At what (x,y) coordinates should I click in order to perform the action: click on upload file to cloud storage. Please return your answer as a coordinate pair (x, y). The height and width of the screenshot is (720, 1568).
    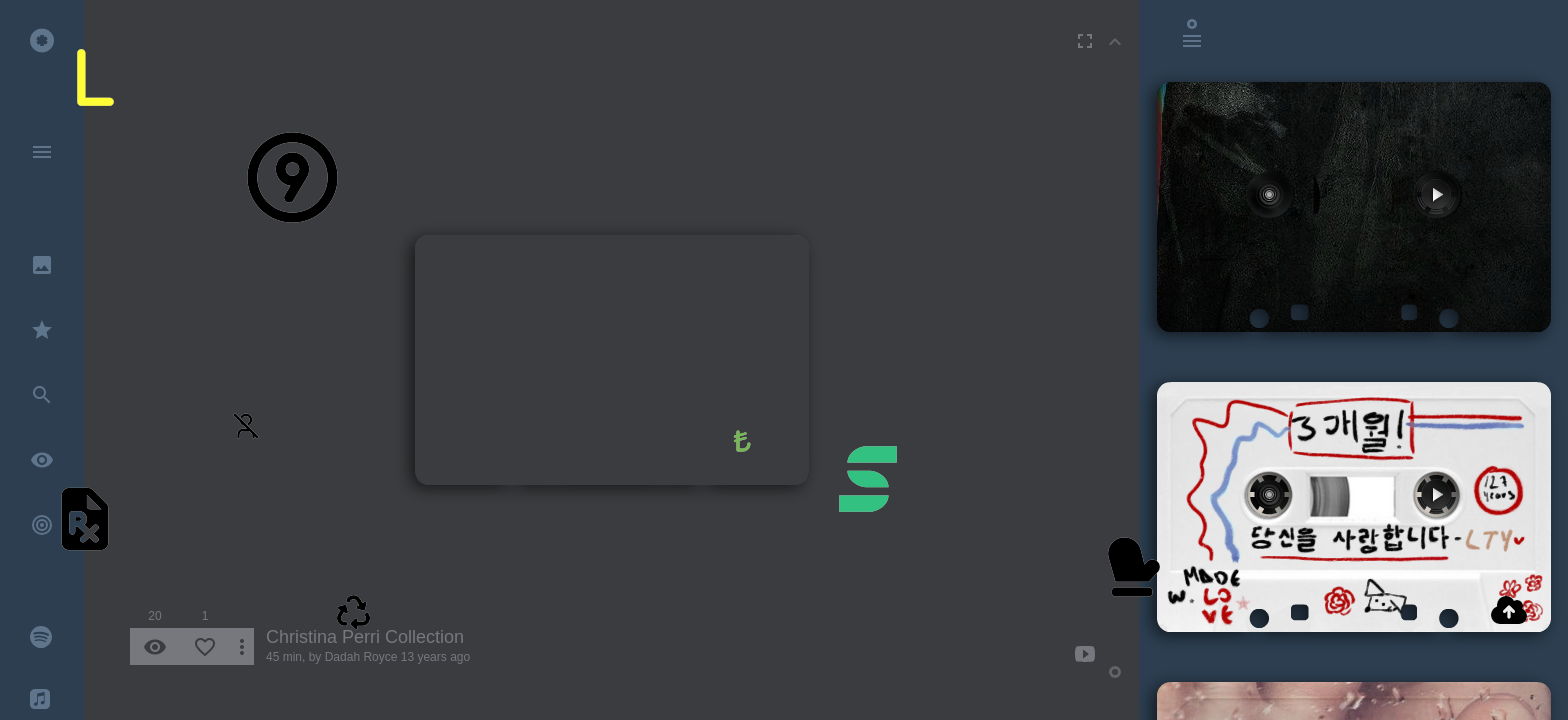
    Looking at the image, I should click on (1509, 610).